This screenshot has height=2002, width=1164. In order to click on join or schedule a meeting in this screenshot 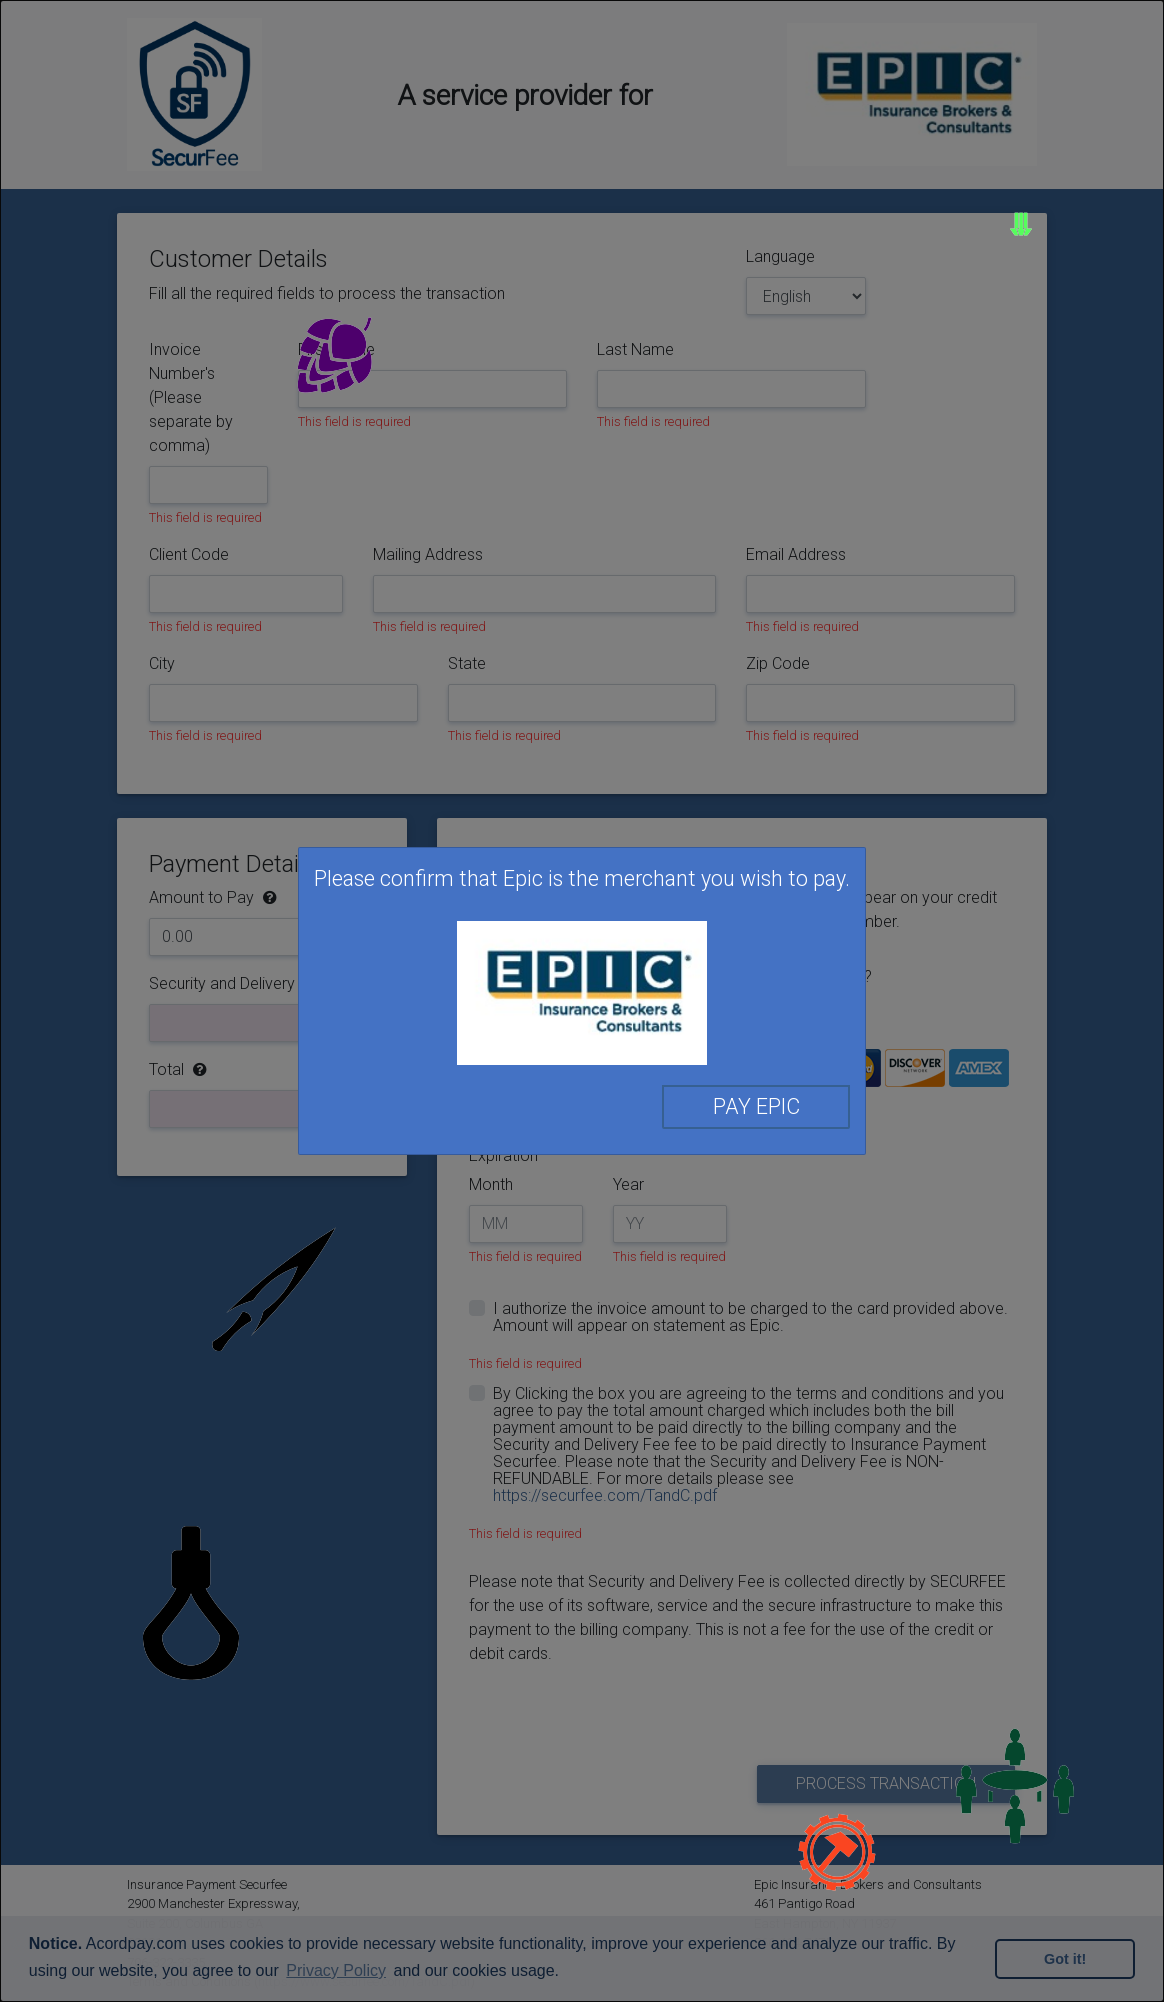, I will do `click(1015, 1786)`.